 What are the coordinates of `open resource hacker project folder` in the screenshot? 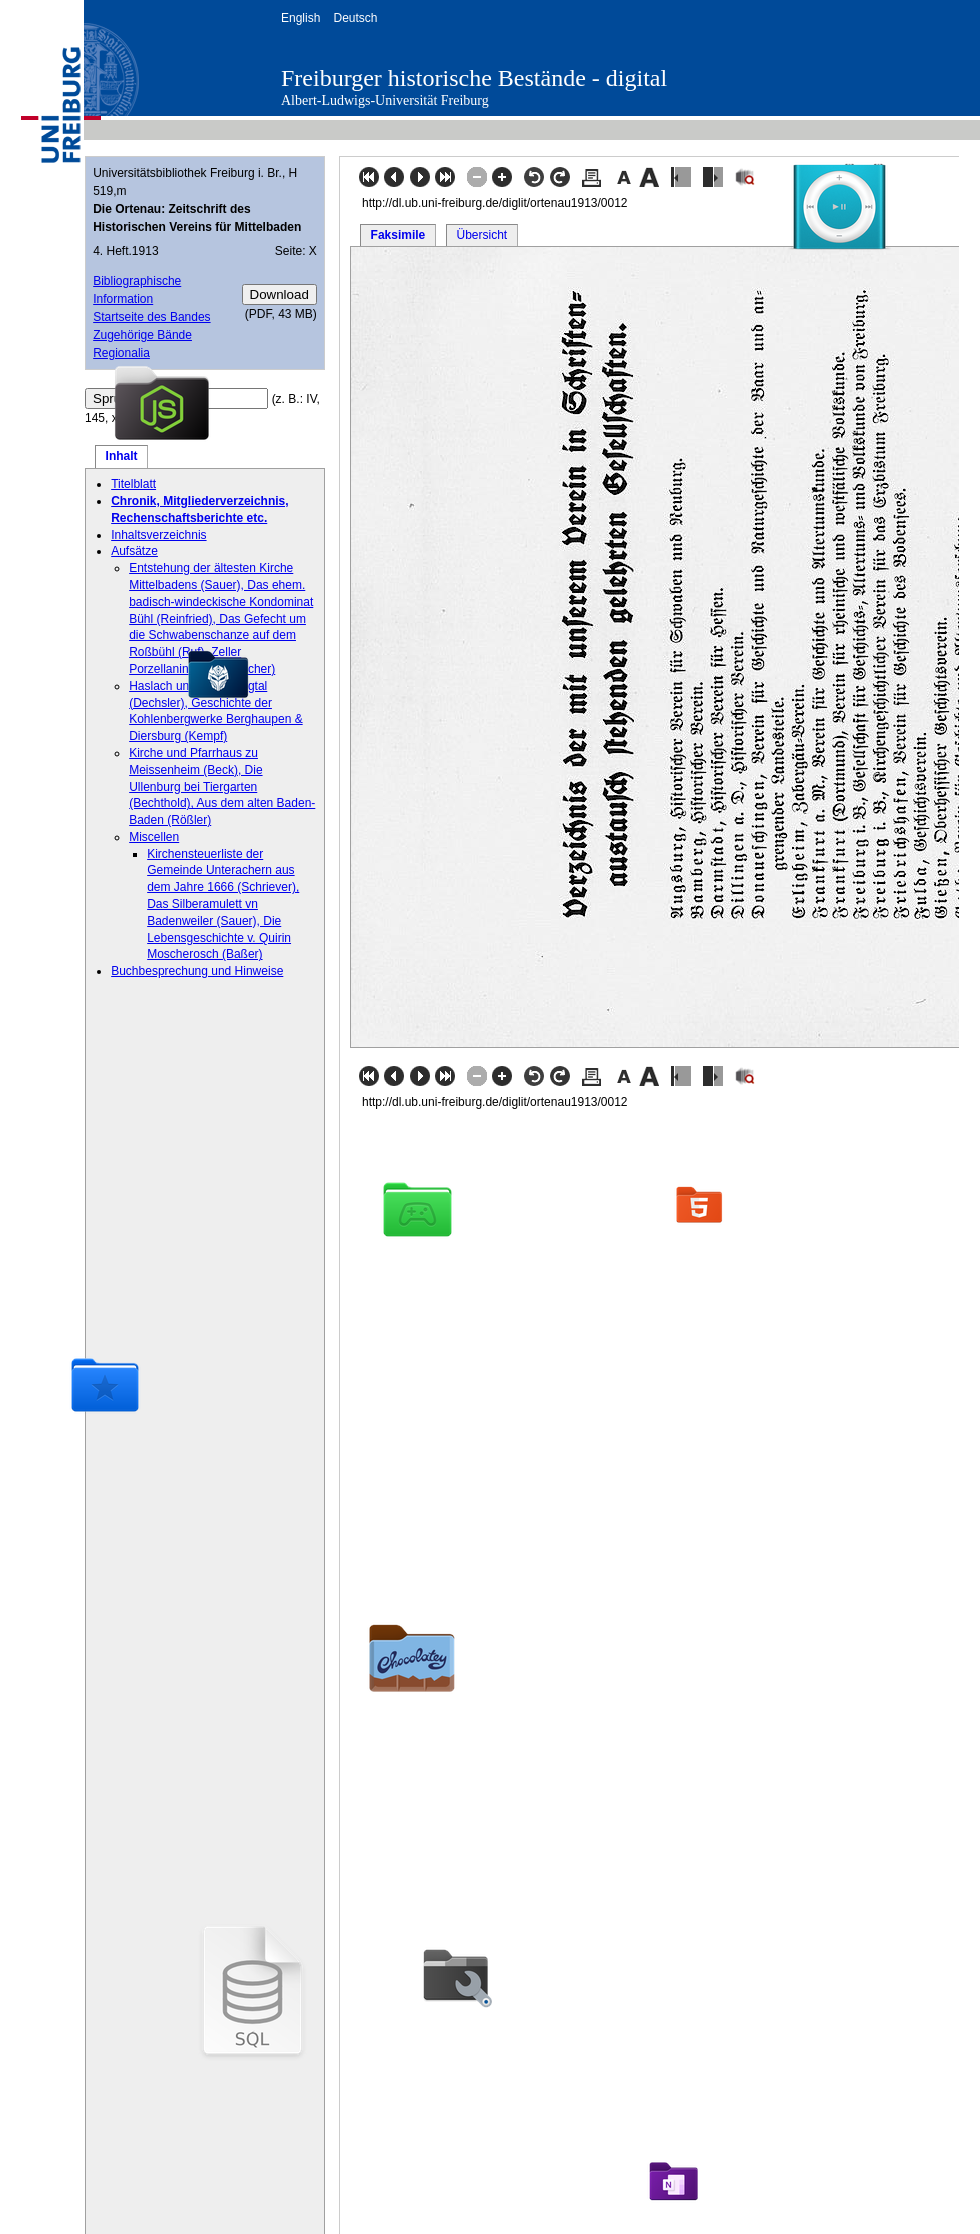 It's located at (455, 1976).